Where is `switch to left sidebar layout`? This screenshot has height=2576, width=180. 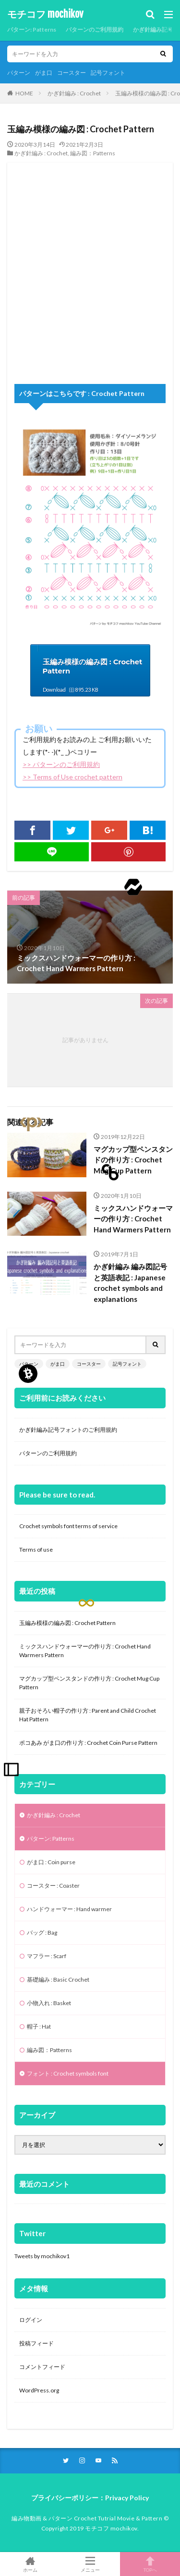
switch to left sidebar layout is located at coordinates (11, 1769).